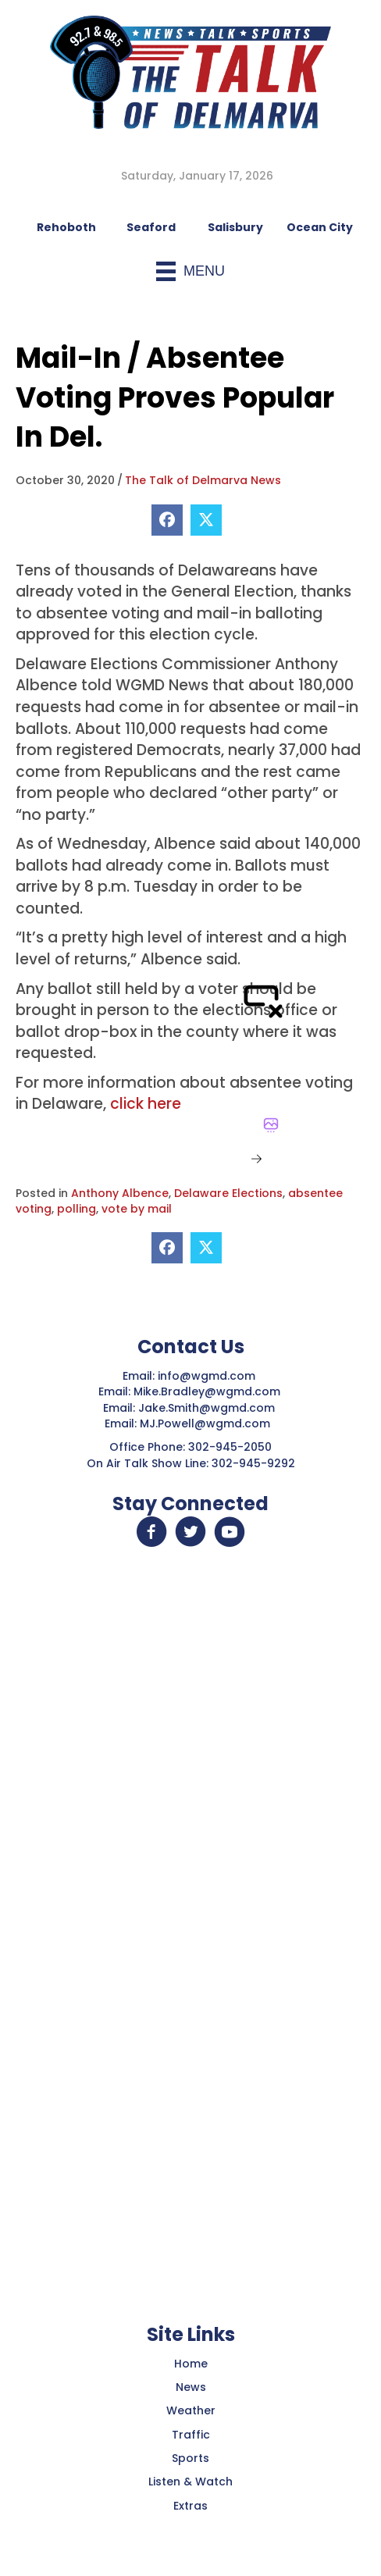 The image size is (381, 2576). Describe the element at coordinates (256, 1158) in the screenshot. I see `navigate to the next item or screen` at that location.